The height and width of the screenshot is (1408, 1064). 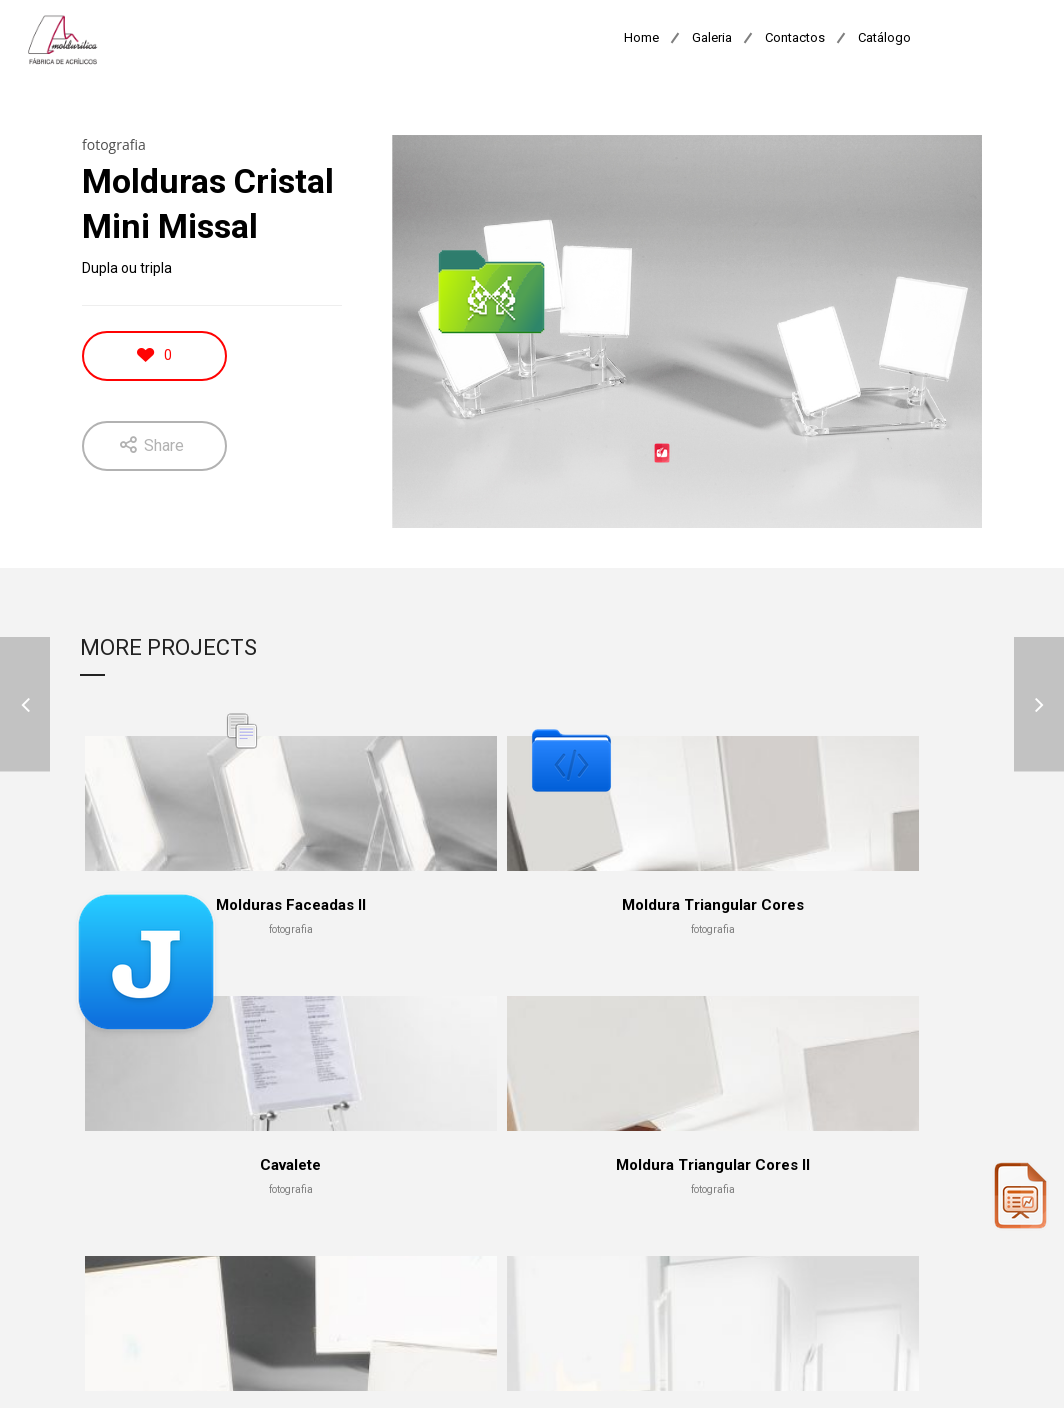 I want to click on open folder containing code or development files, so click(x=571, y=760).